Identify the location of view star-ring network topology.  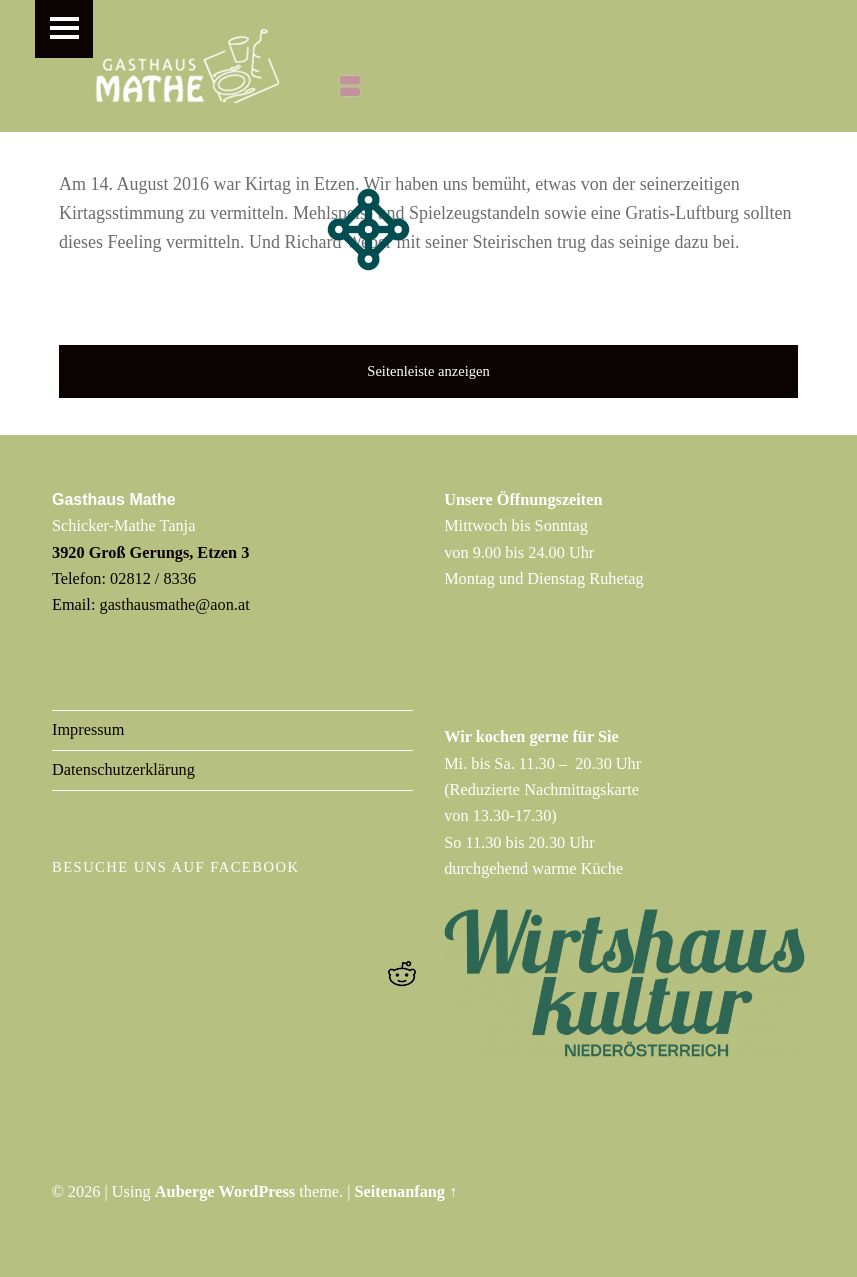
(368, 229).